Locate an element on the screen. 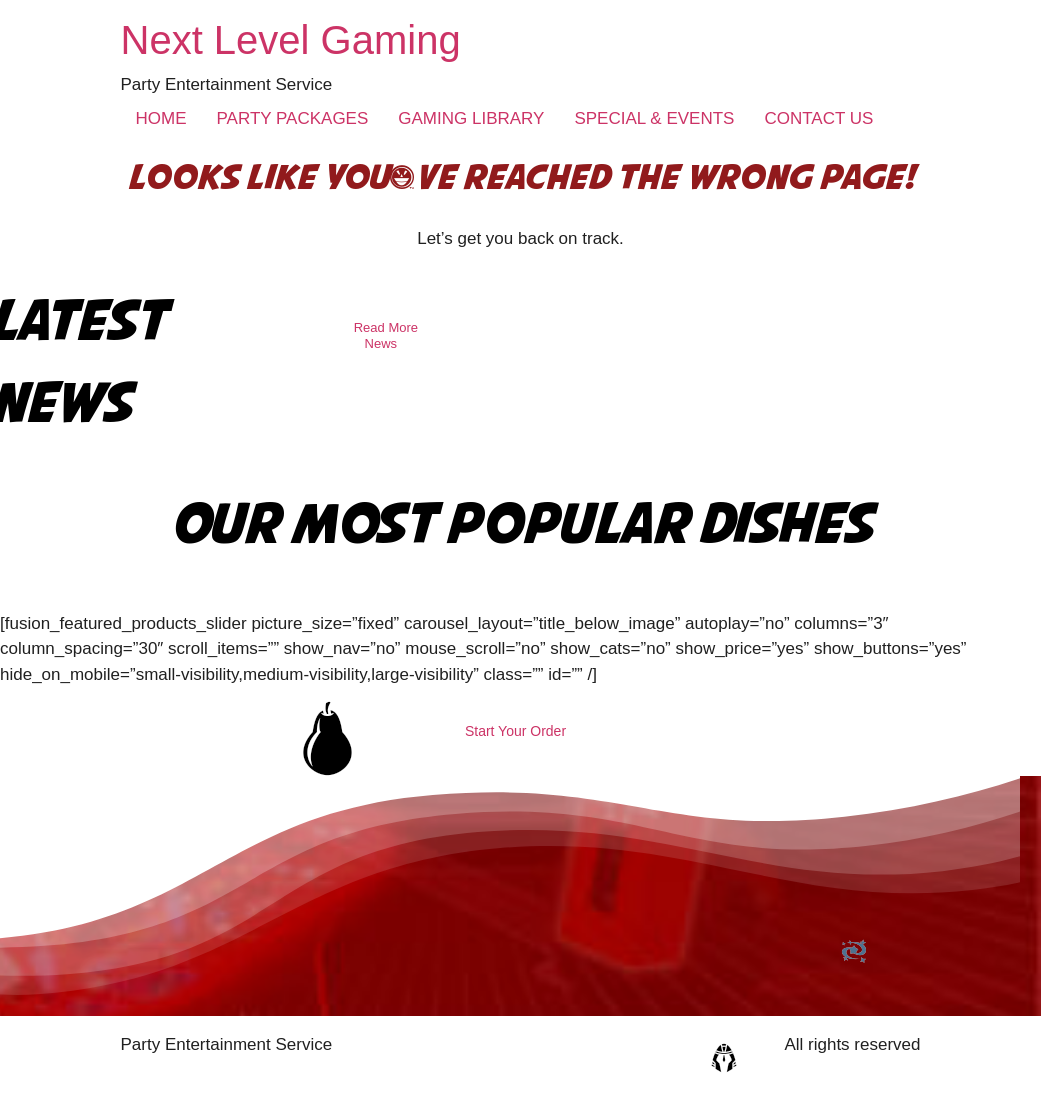 This screenshot has height=1099, width=1041. select pear as your game fruit or character is located at coordinates (327, 738).